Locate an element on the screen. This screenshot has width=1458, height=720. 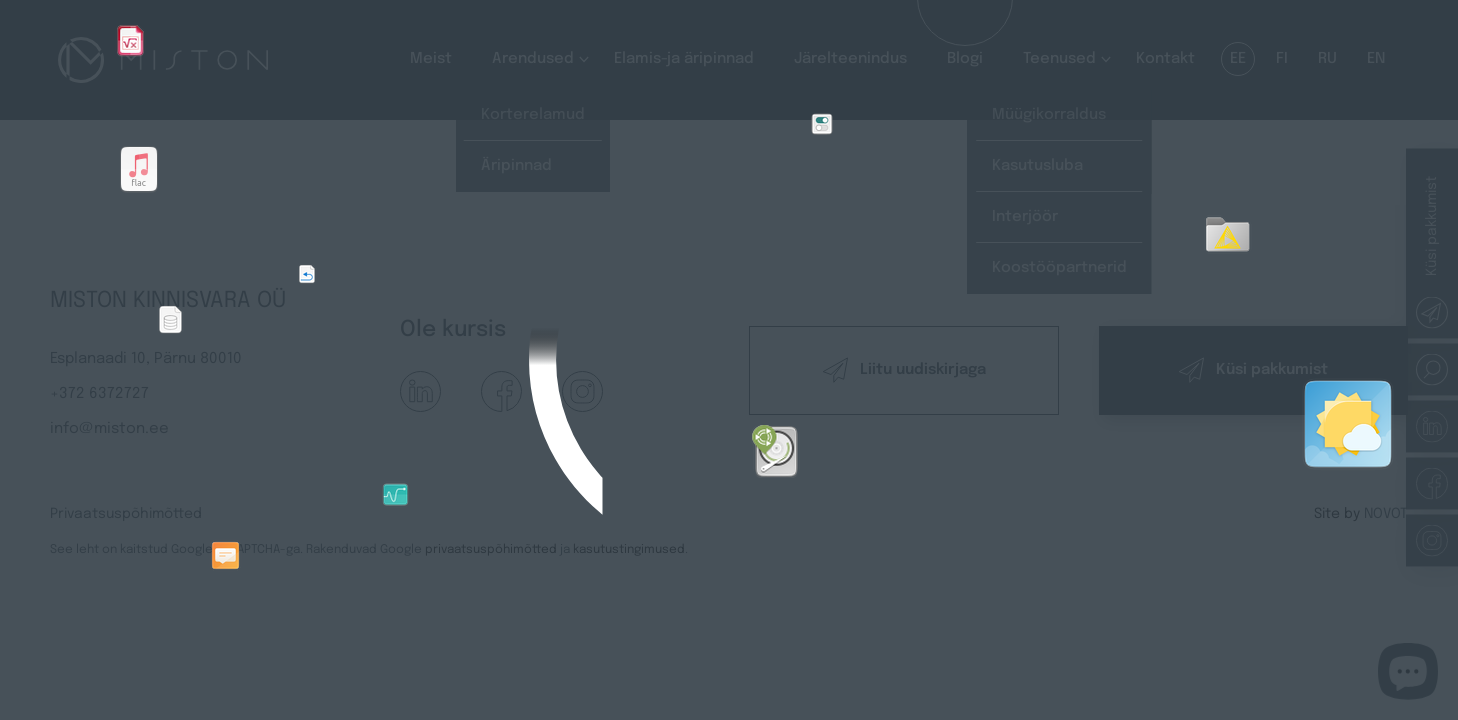
libreoffice math formula file is located at coordinates (130, 40).